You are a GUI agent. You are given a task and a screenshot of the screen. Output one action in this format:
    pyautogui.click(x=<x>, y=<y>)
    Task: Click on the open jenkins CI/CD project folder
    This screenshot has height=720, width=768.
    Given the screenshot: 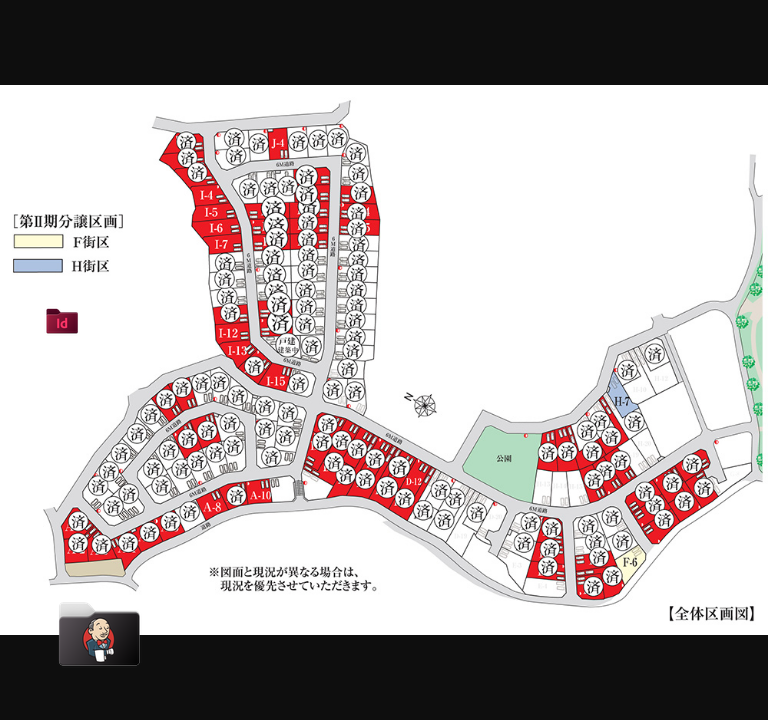 What is the action you would take?
    pyautogui.click(x=99, y=636)
    